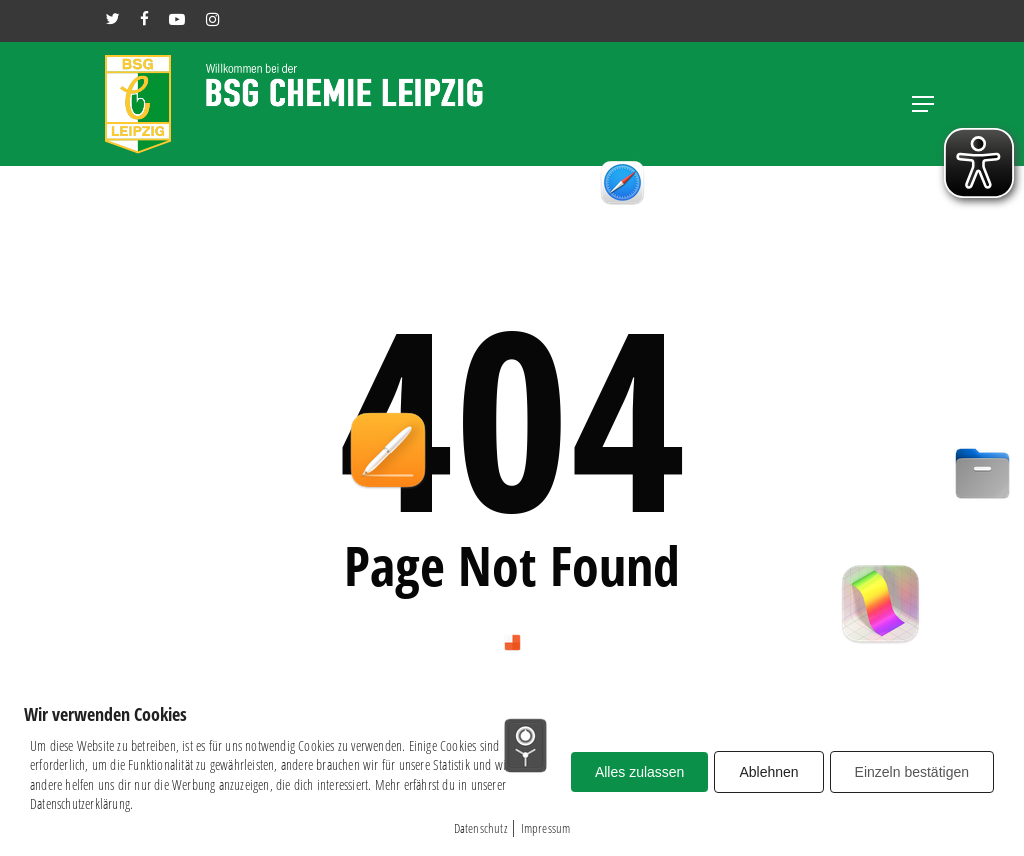 Image resolution: width=1024 pixels, height=856 pixels. Describe the element at coordinates (388, 450) in the screenshot. I see `open Apple Pages document editor` at that location.